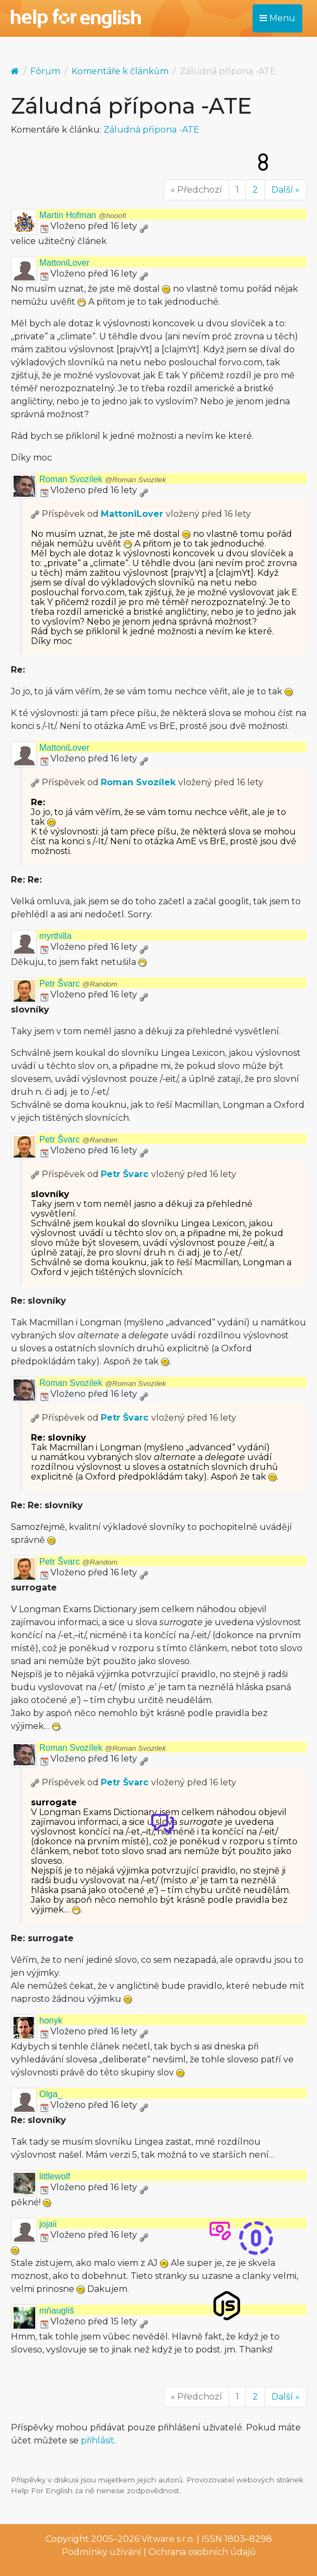 The width and height of the screenshot is (317, 2576). What do you see at coordinates (263, 162) in the screenshot?
I see `indicates the number 8 in a list or sequence` at bounding box center [263, 162].